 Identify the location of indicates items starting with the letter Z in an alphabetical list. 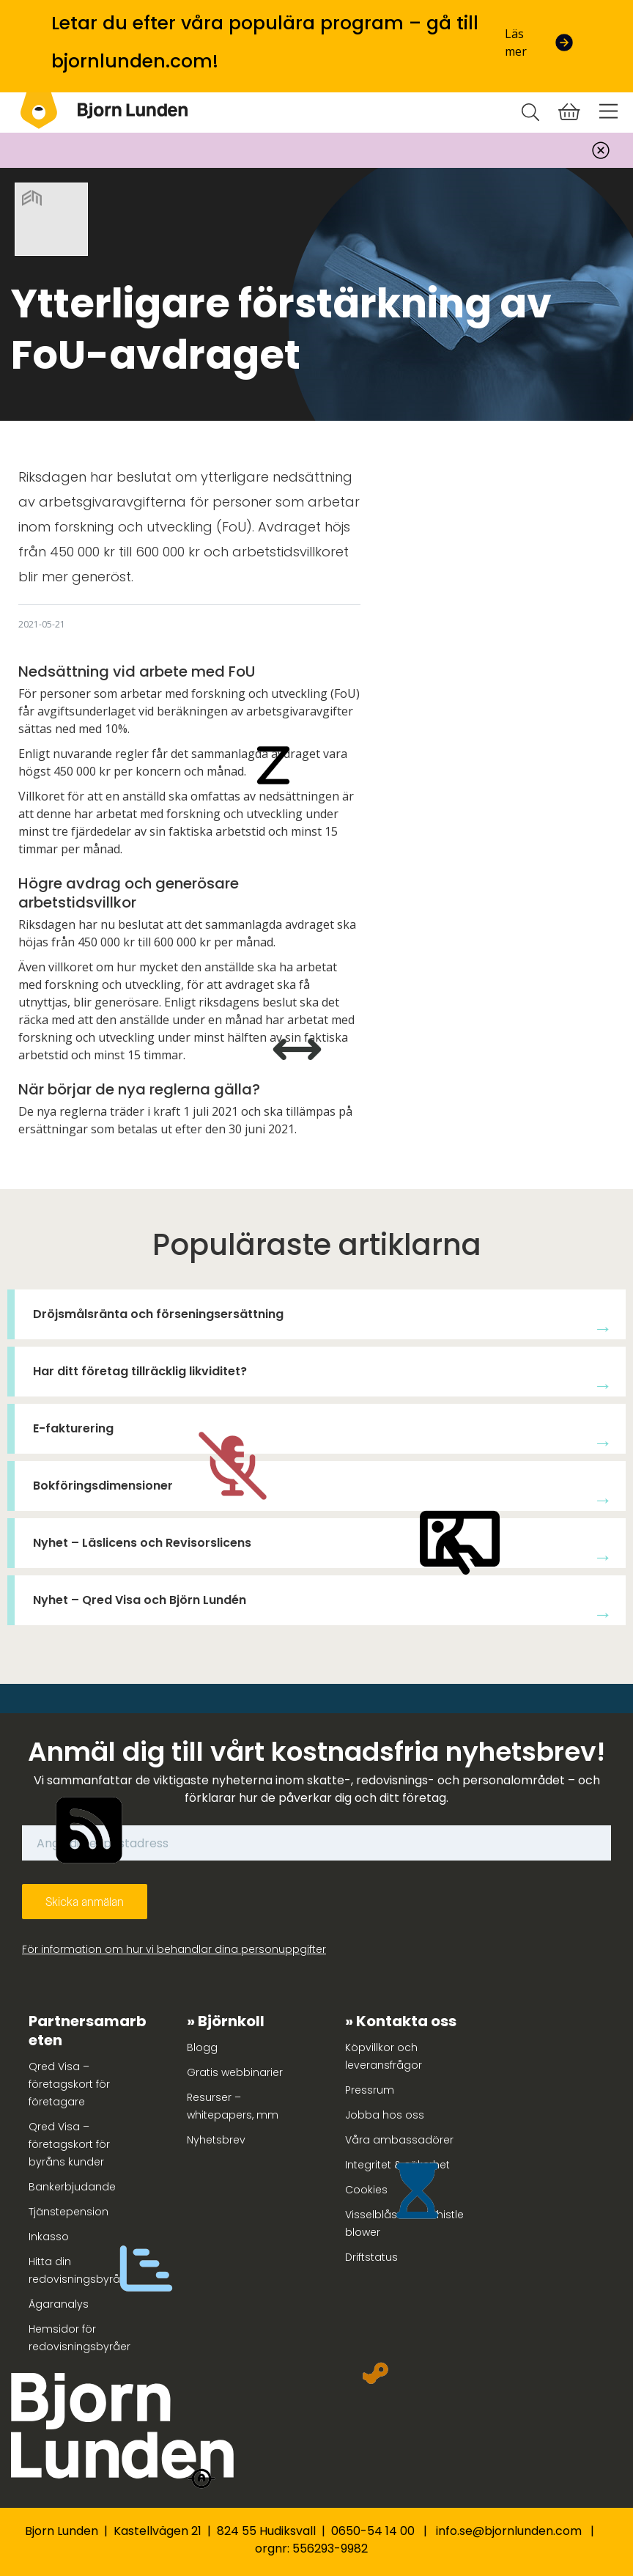
(273, 765).